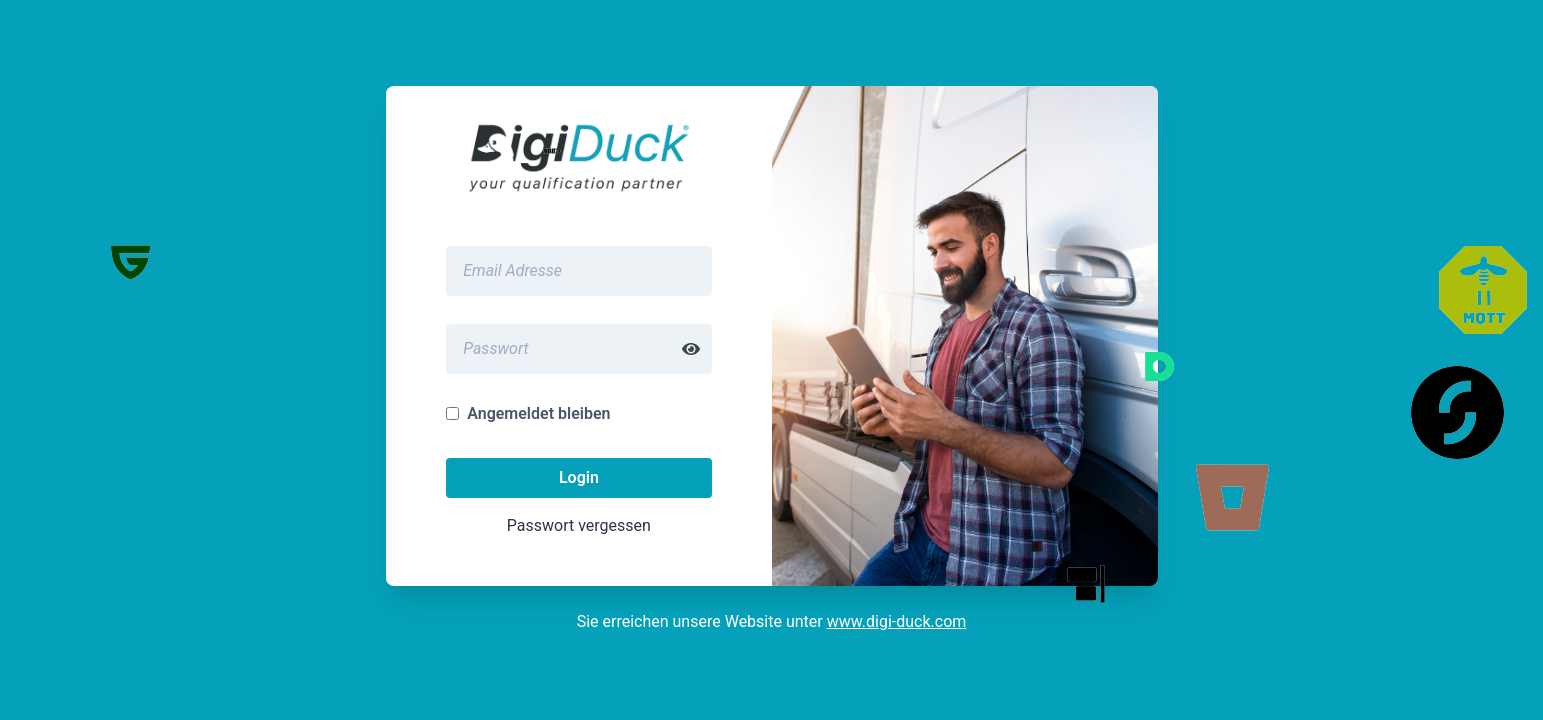  What do you see at coordinates (1483, 290) in the screenshot?
I see `open zigbee2mqtt smart home integration settings` at bounding box center [1483, 290].